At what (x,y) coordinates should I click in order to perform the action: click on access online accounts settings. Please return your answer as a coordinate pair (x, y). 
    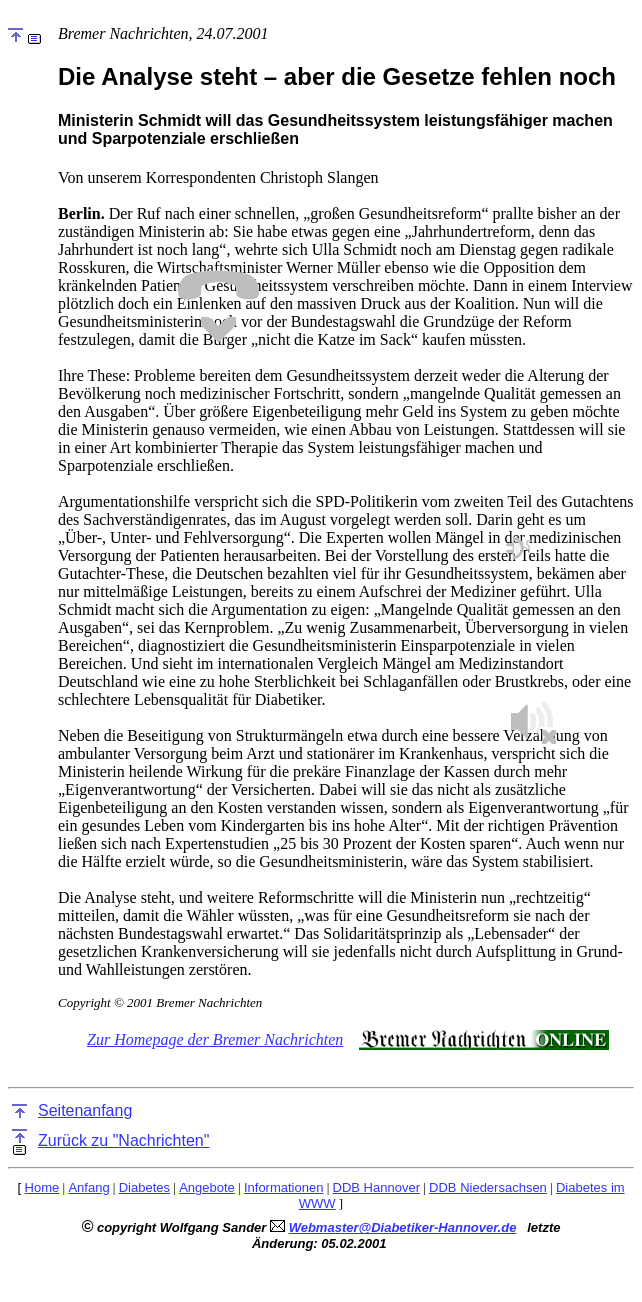
    Looking at the image, I should click on (519, 548).